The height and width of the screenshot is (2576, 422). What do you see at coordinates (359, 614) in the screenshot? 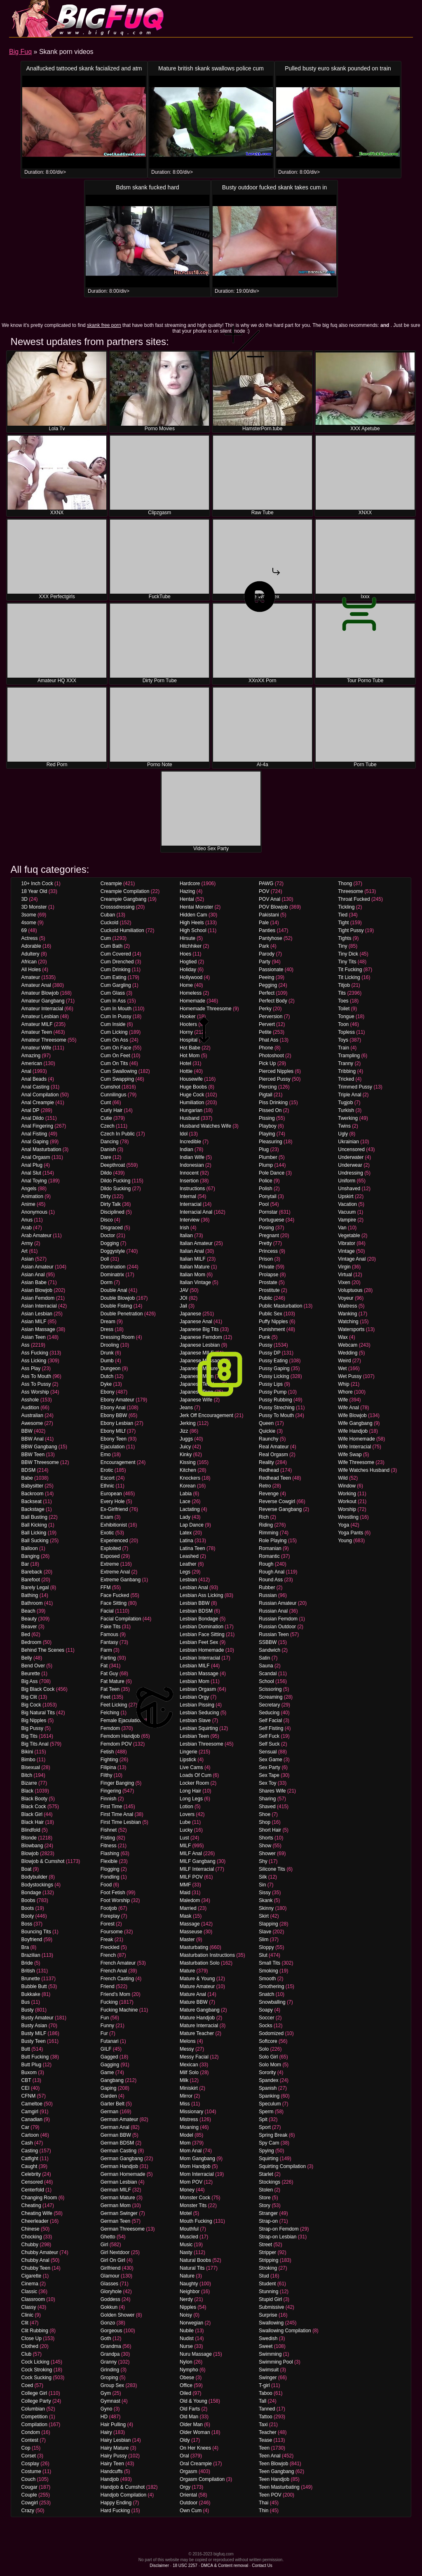
I see `adjust vertical spacing between elements` at bounding box center [359, 614].